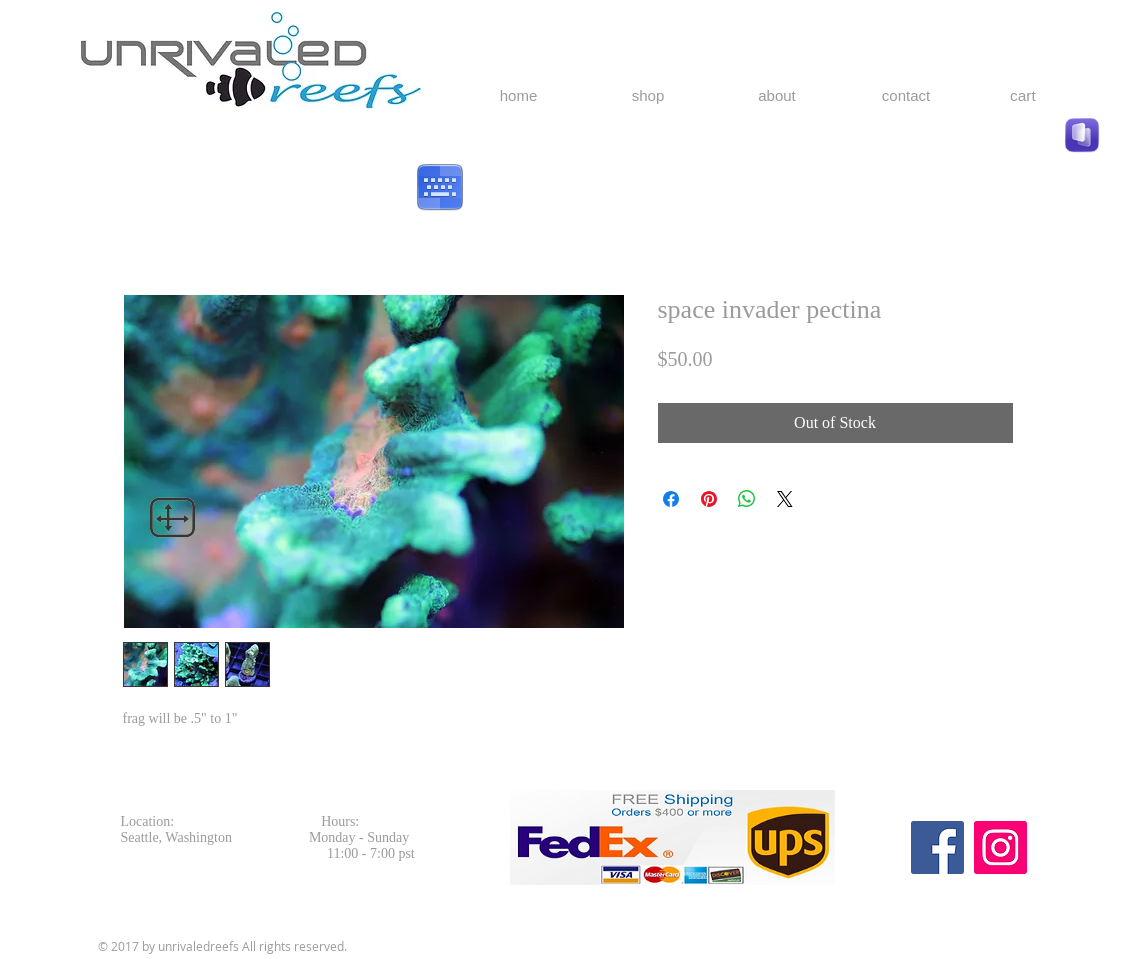 This screenshot has width=1135, height=959. What do you see at coordinates (1082, 135) in the screenshot?
I see `open tuple for remote pair programming` at bounding box center [1082, 135].